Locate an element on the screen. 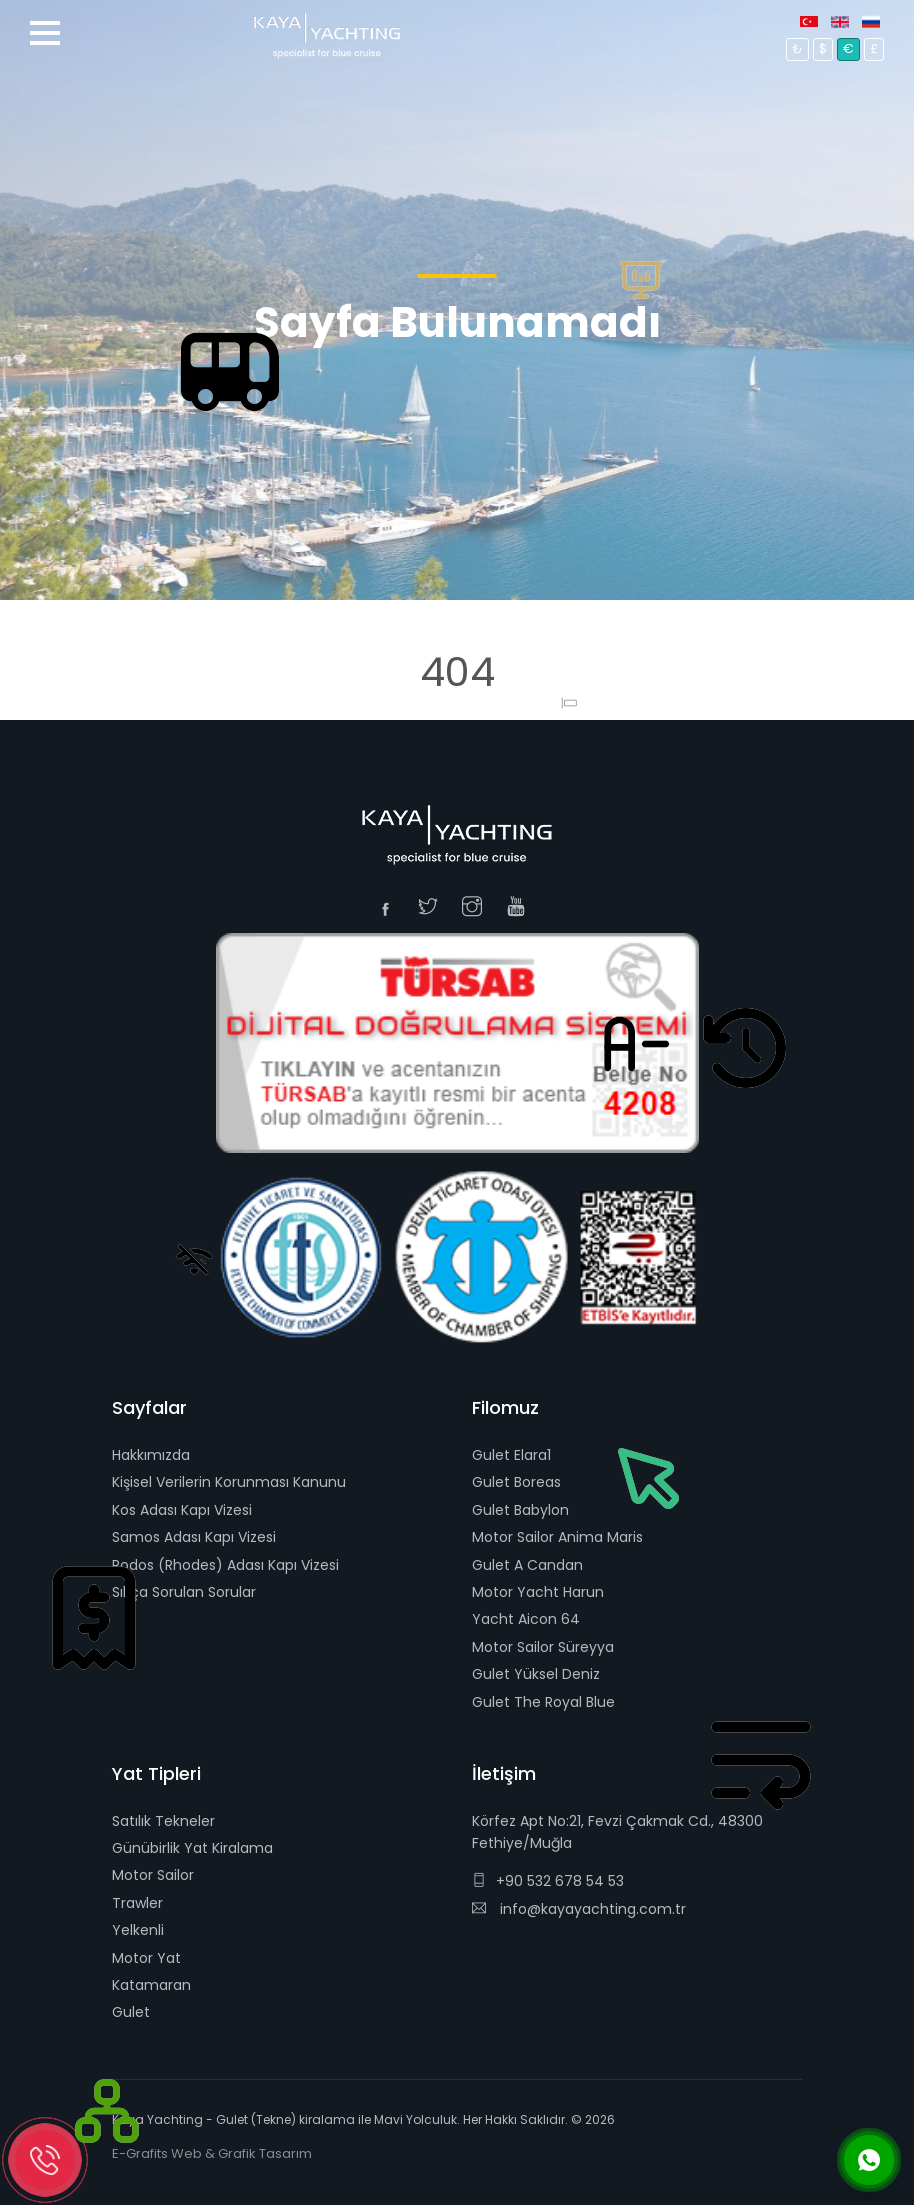  view purchase receipt or transaction details is located at coordinates (94, 1618).